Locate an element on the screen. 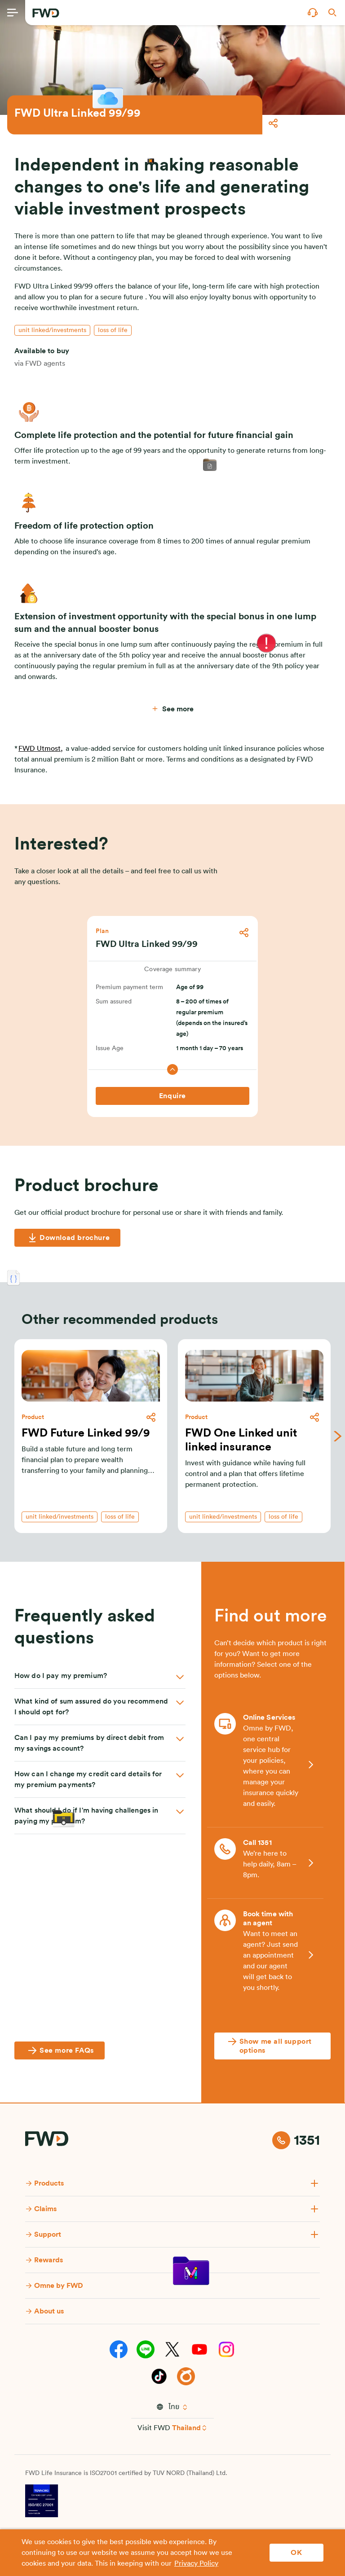  folder containing haxe project files is located at coordinates (150, 160).